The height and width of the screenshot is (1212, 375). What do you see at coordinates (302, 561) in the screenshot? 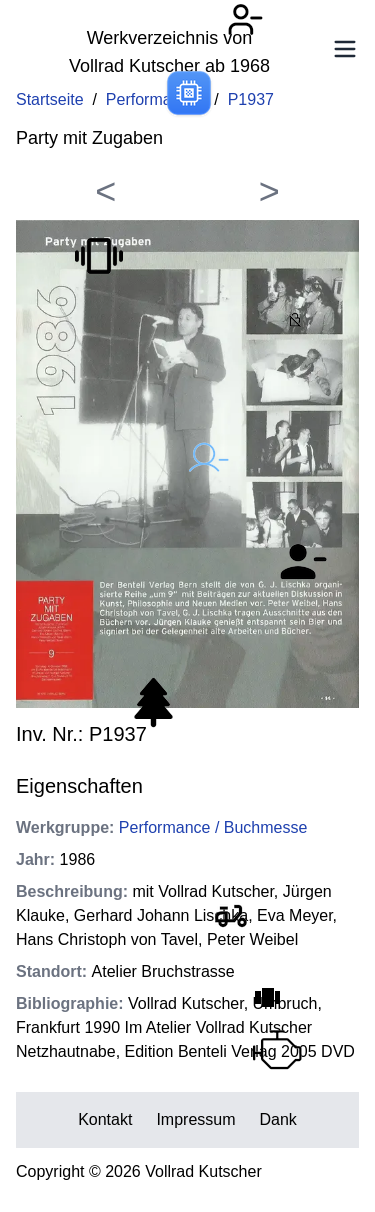
I see `remove a contact or friend` at bounding box center [302, 561].